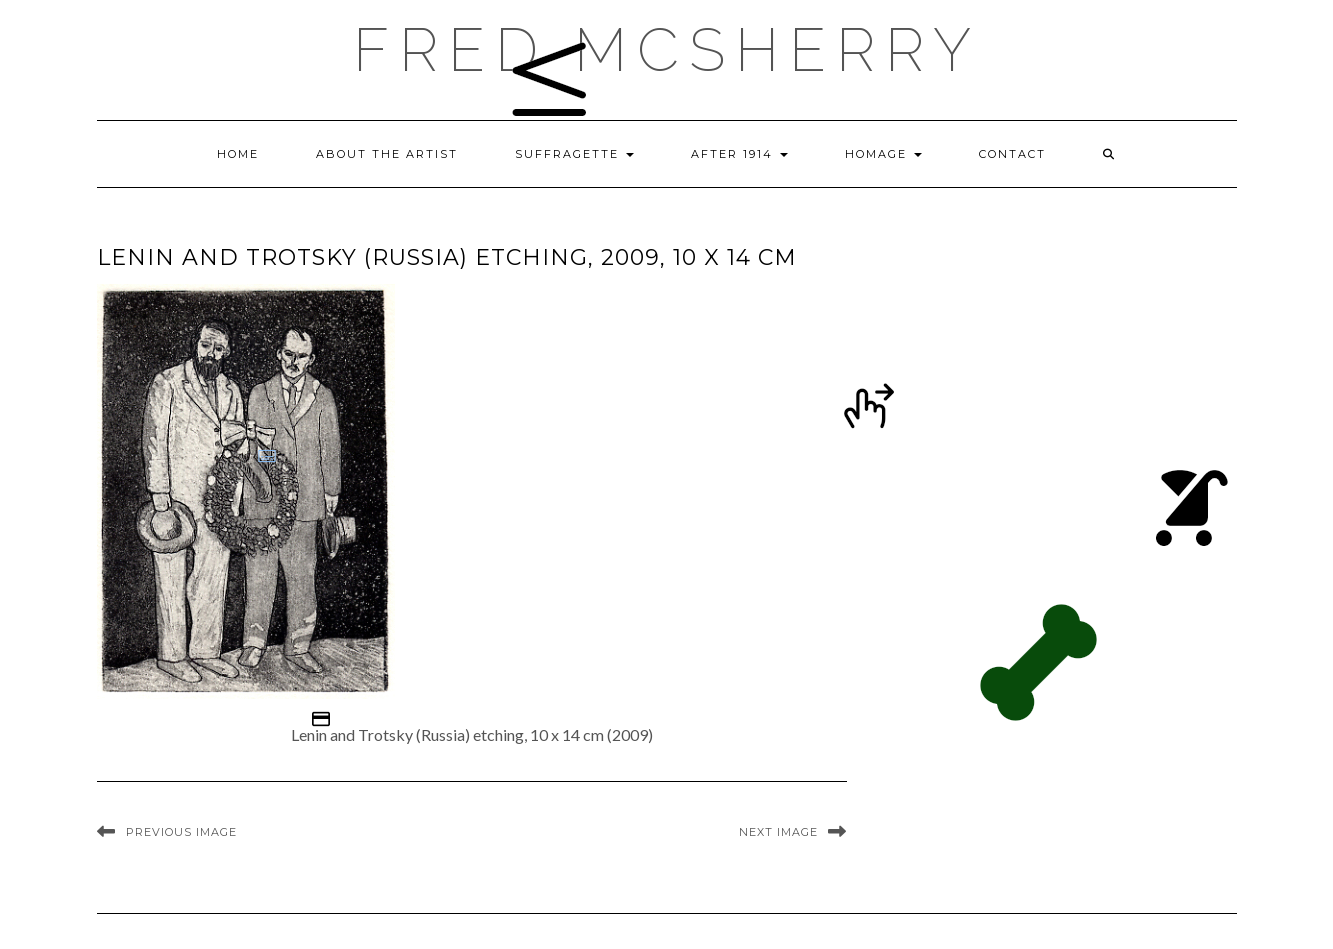 The width and height of the screenshot is (1333, 949). What do you see at coordinates (551, 81) in the screenshot?
I see `less than or equal to mathematical operator` at bounding box center [551, 81].